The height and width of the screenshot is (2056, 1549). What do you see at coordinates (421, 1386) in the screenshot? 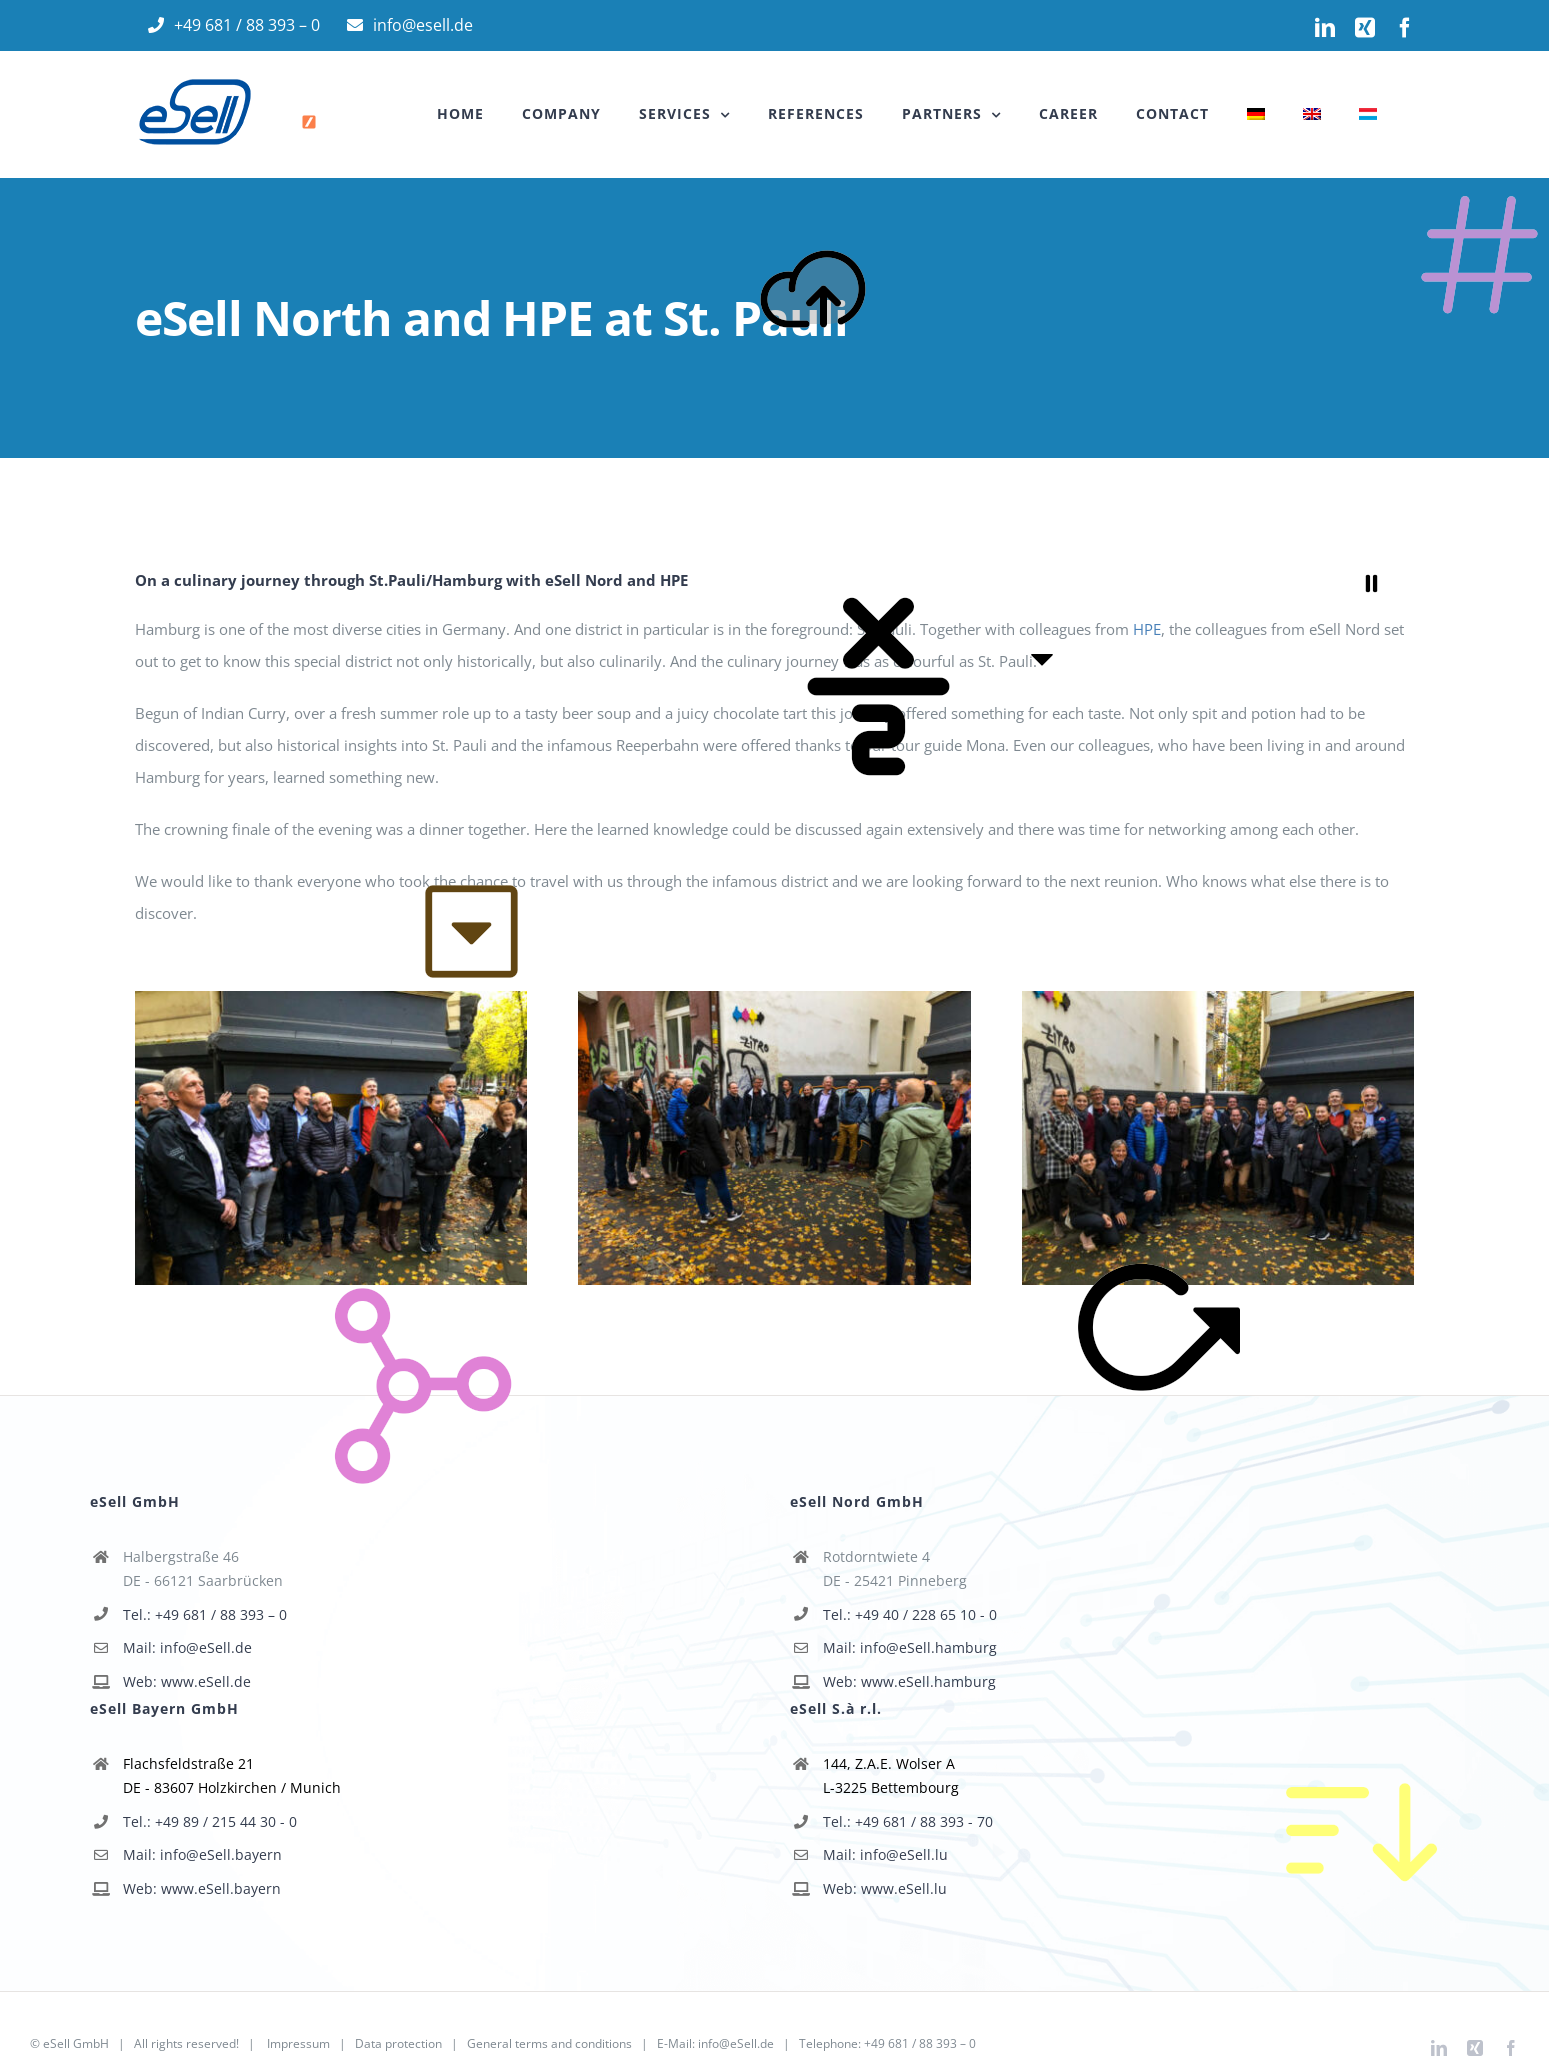
I see `access AI model settings` at bounding box center [421, 1386].